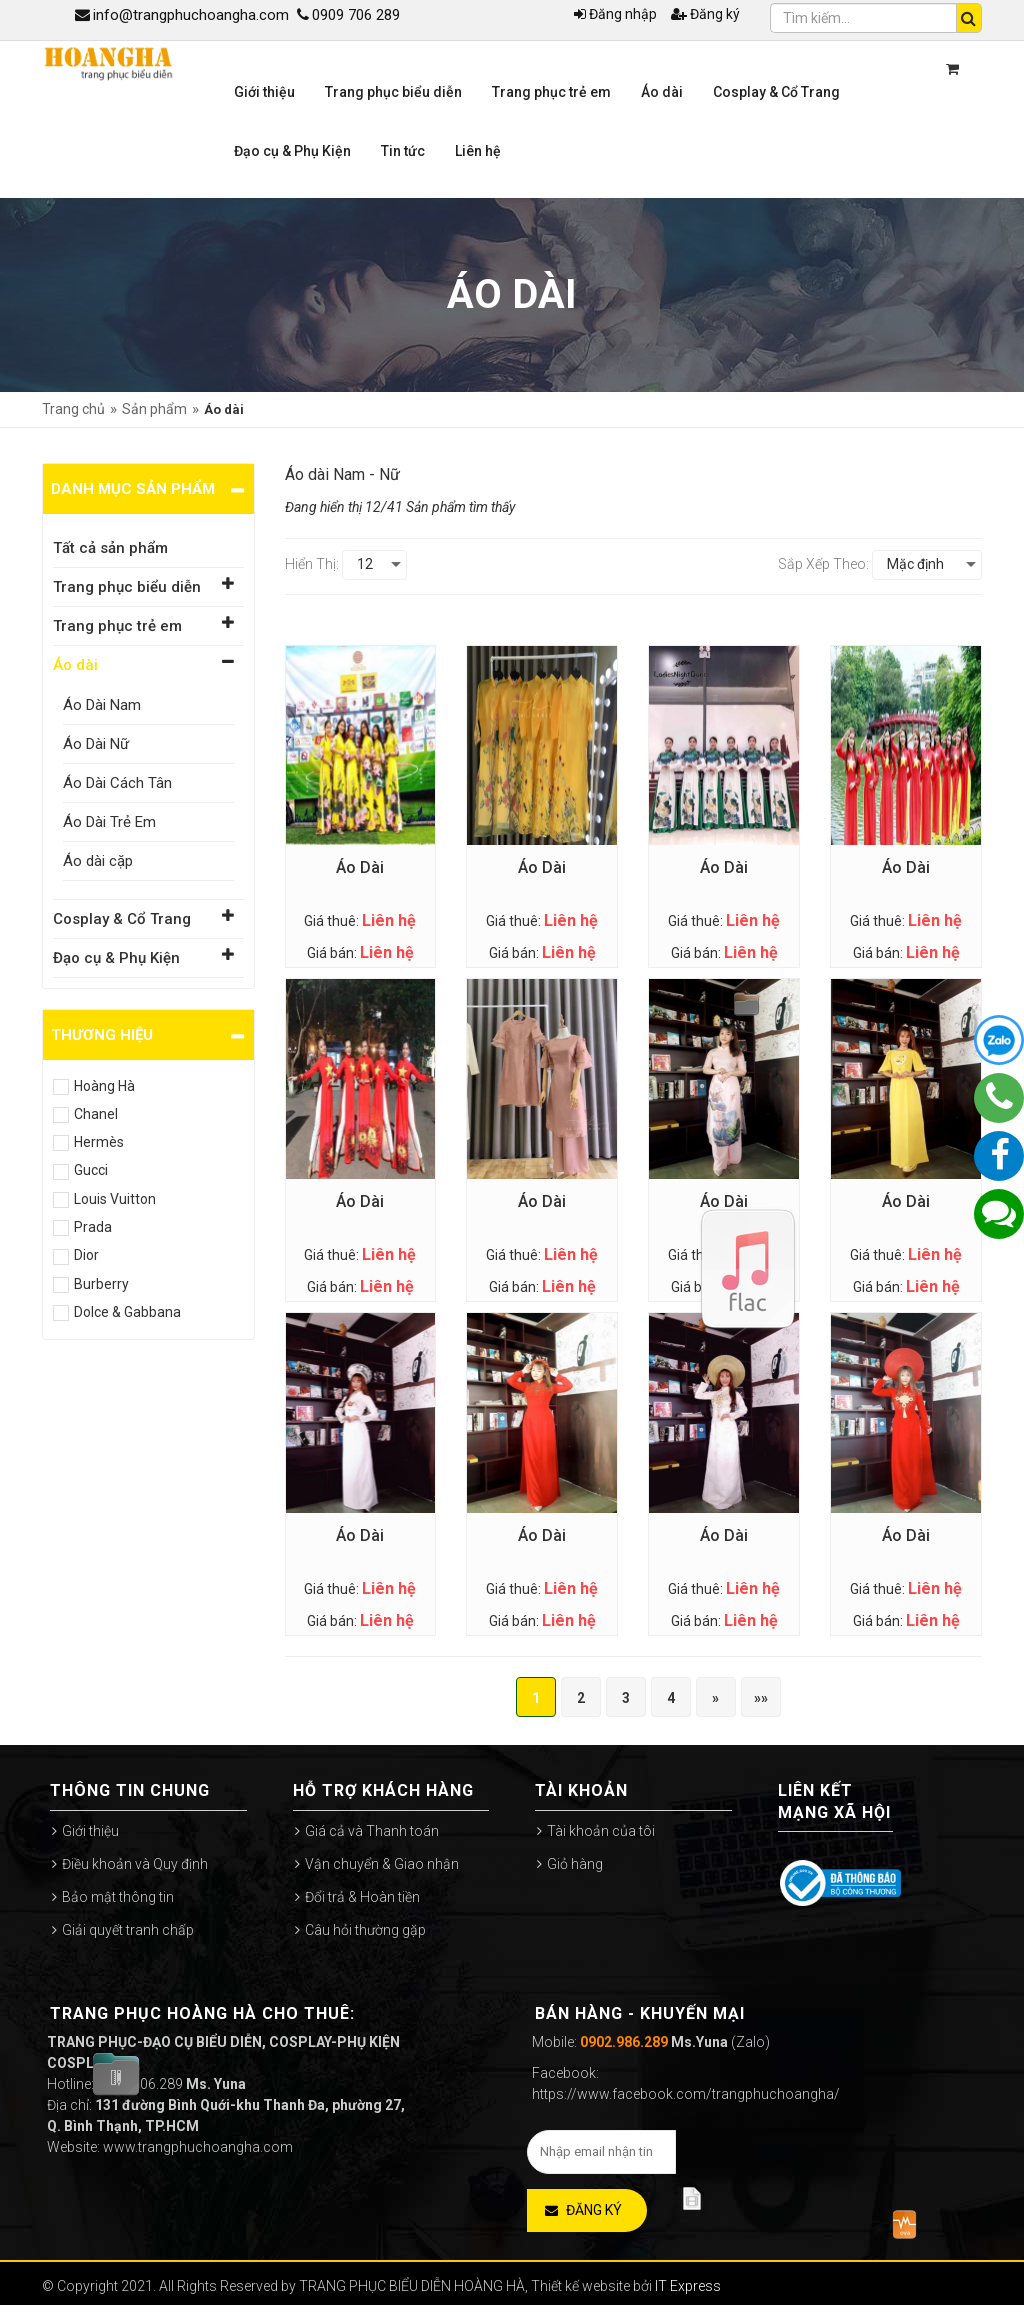 The image size is (1024, 2315). What do you see at coordinates (692, 2199) in the screenshot?
I see `an srt subtitle file` at bounding box center [692, 2199].